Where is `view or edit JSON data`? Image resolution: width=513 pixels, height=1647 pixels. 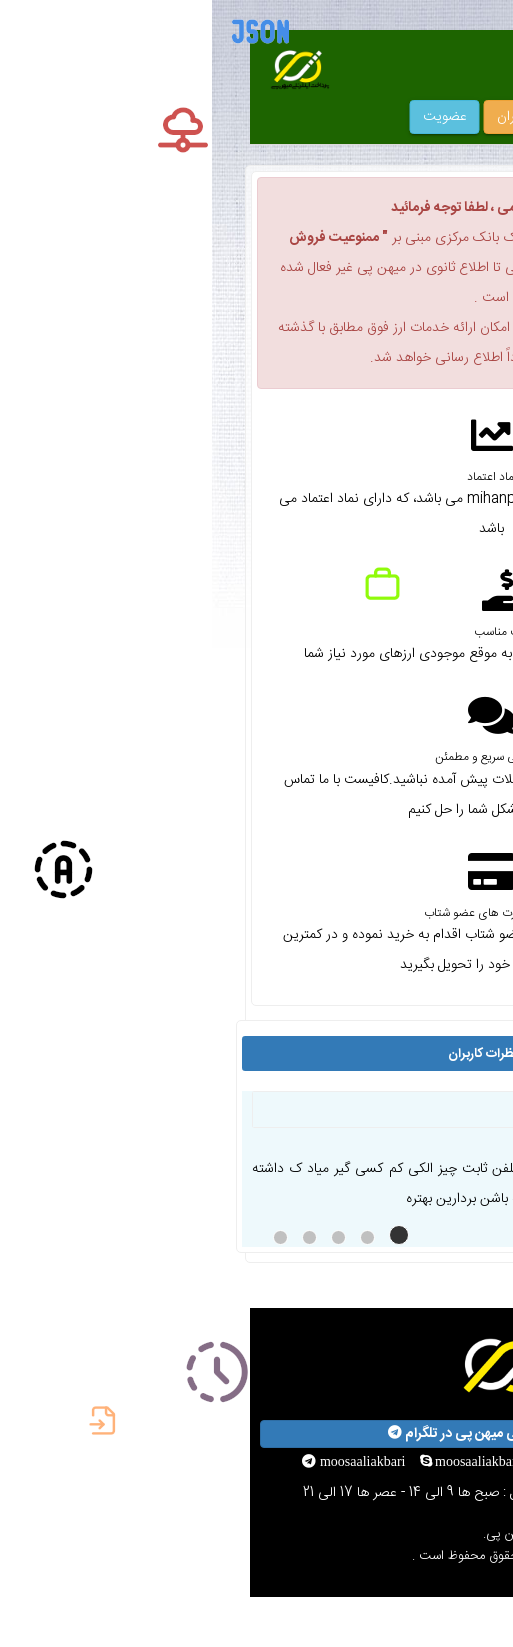 view or edit JSON data is located at coordinates (260, 31).